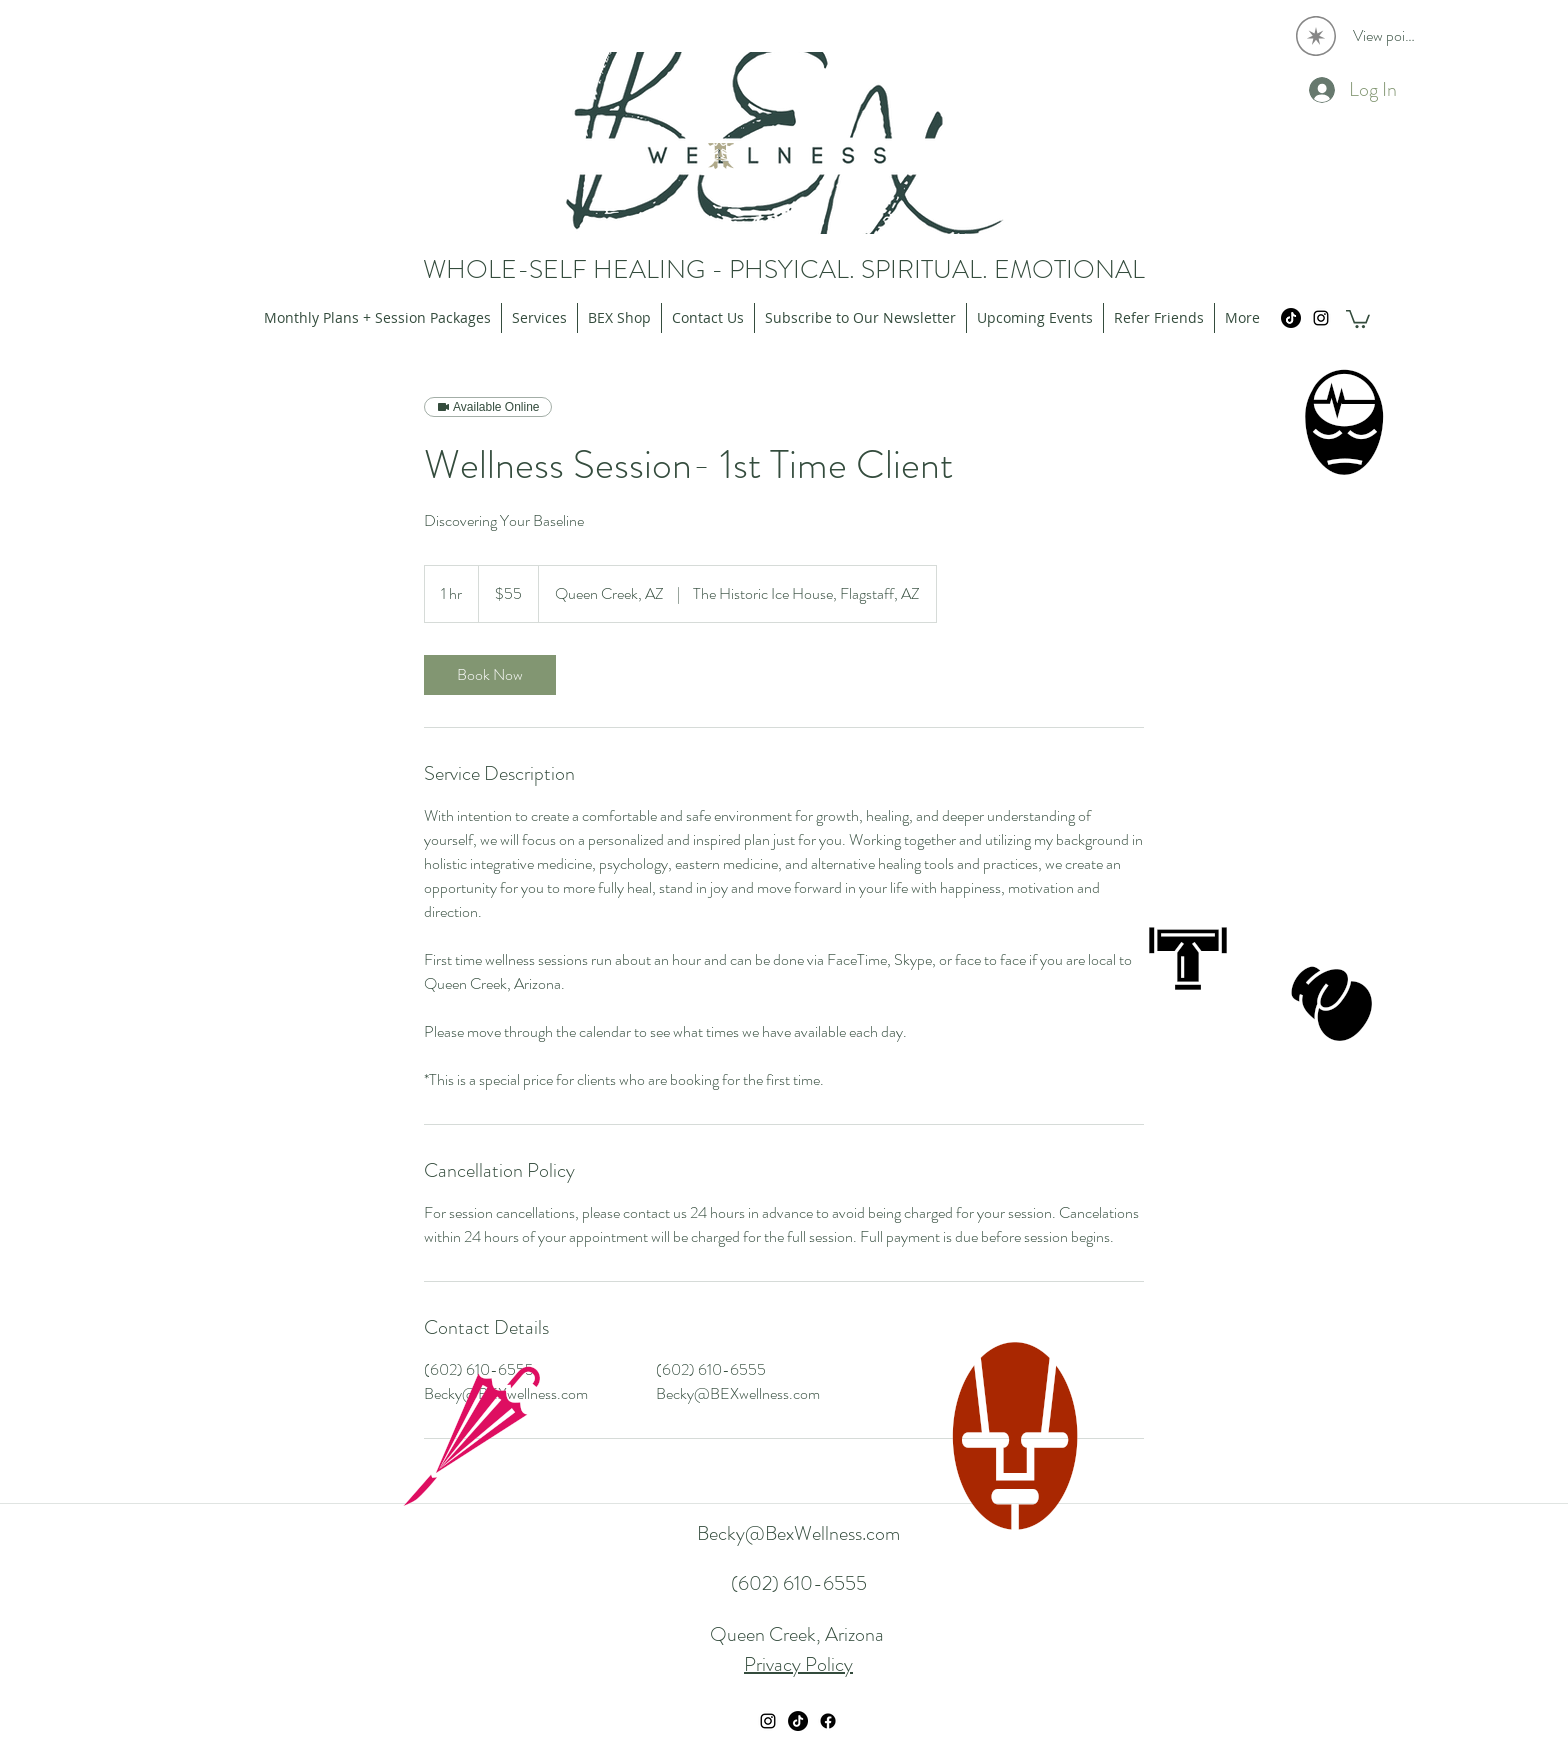 The image size is (1568, 1761). I want to click on access boxing or fighting game mode, so click(1331, 1000).